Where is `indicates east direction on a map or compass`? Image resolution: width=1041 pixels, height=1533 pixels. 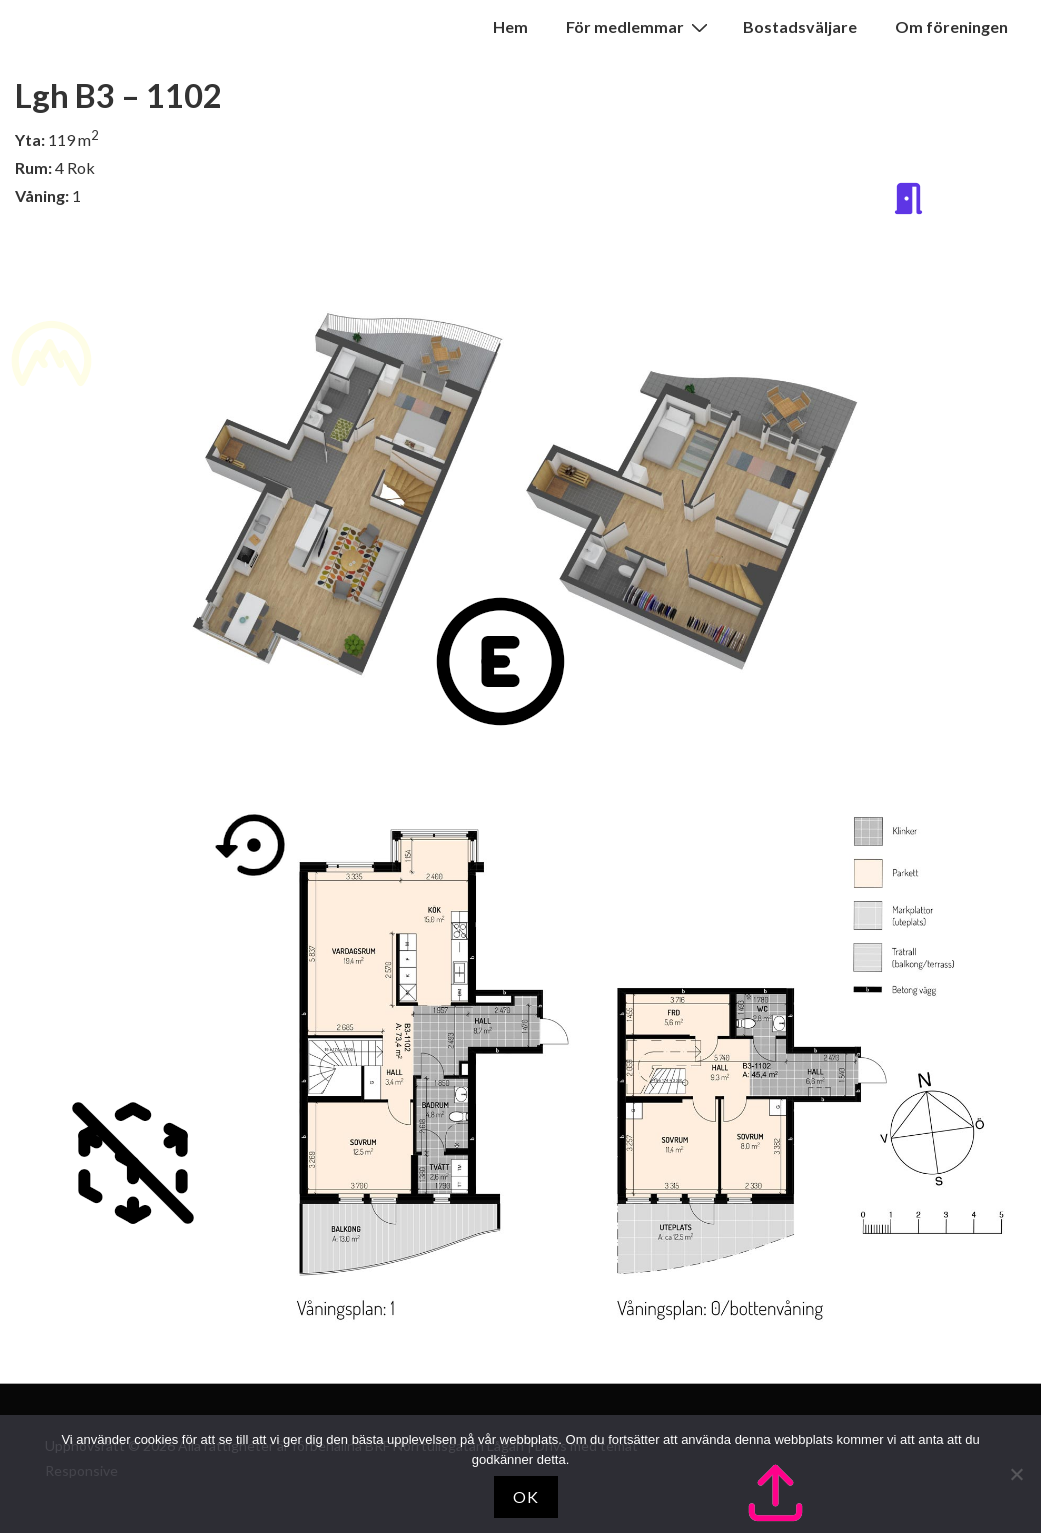 indicates east direction on a map or compass is located at coordinates (500, 661).